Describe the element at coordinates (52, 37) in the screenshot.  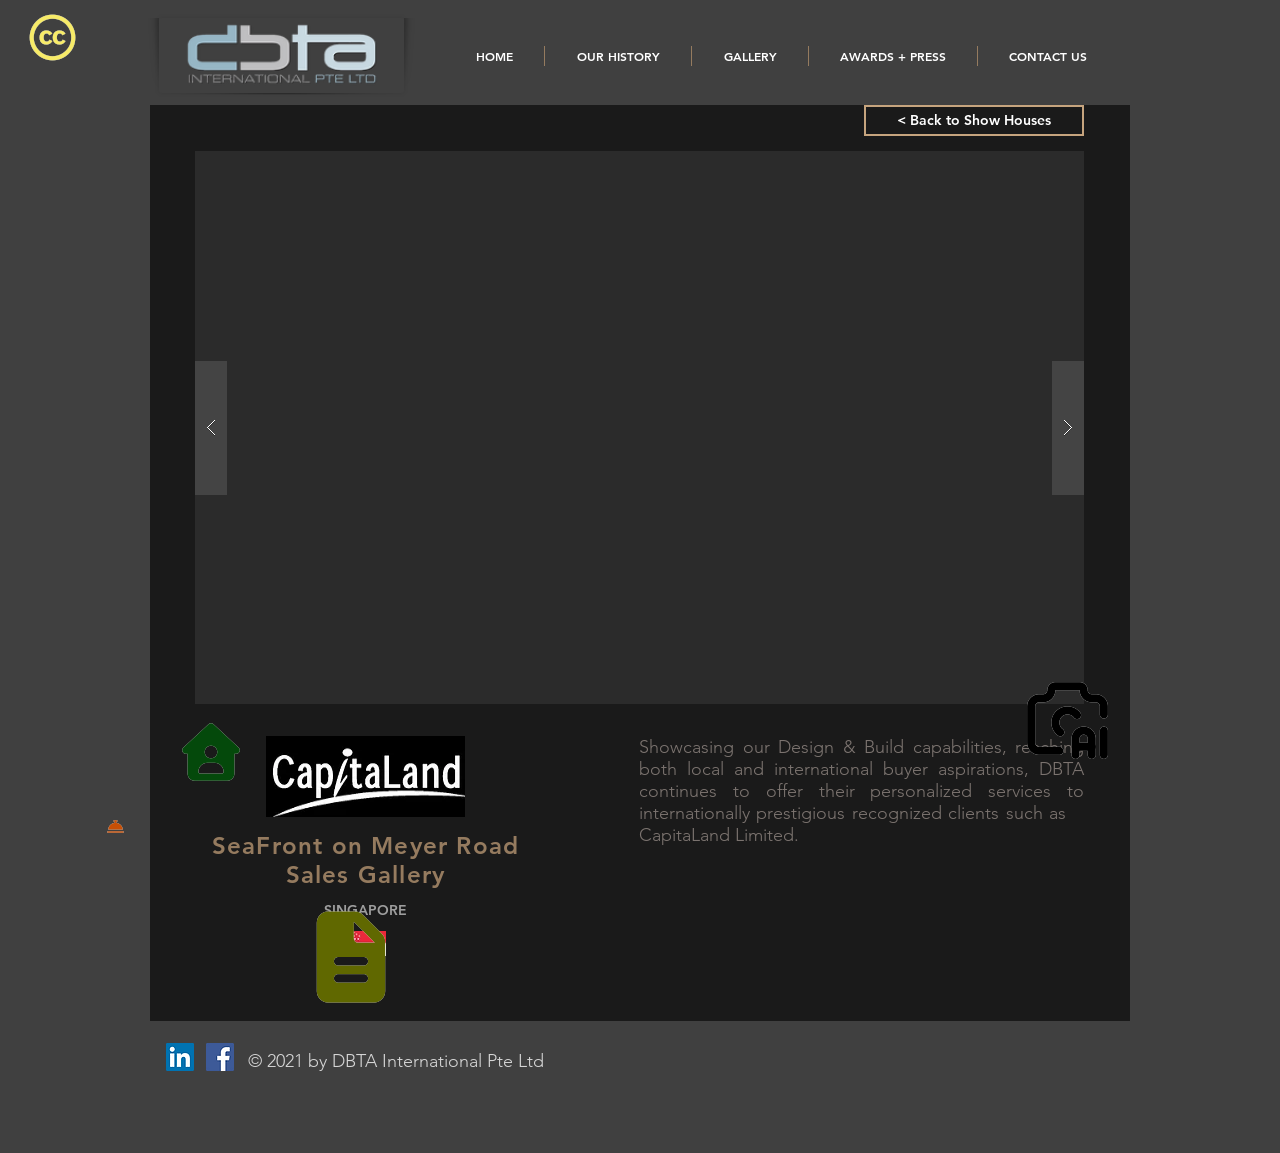
I see `creative commons license indicator` at that location.